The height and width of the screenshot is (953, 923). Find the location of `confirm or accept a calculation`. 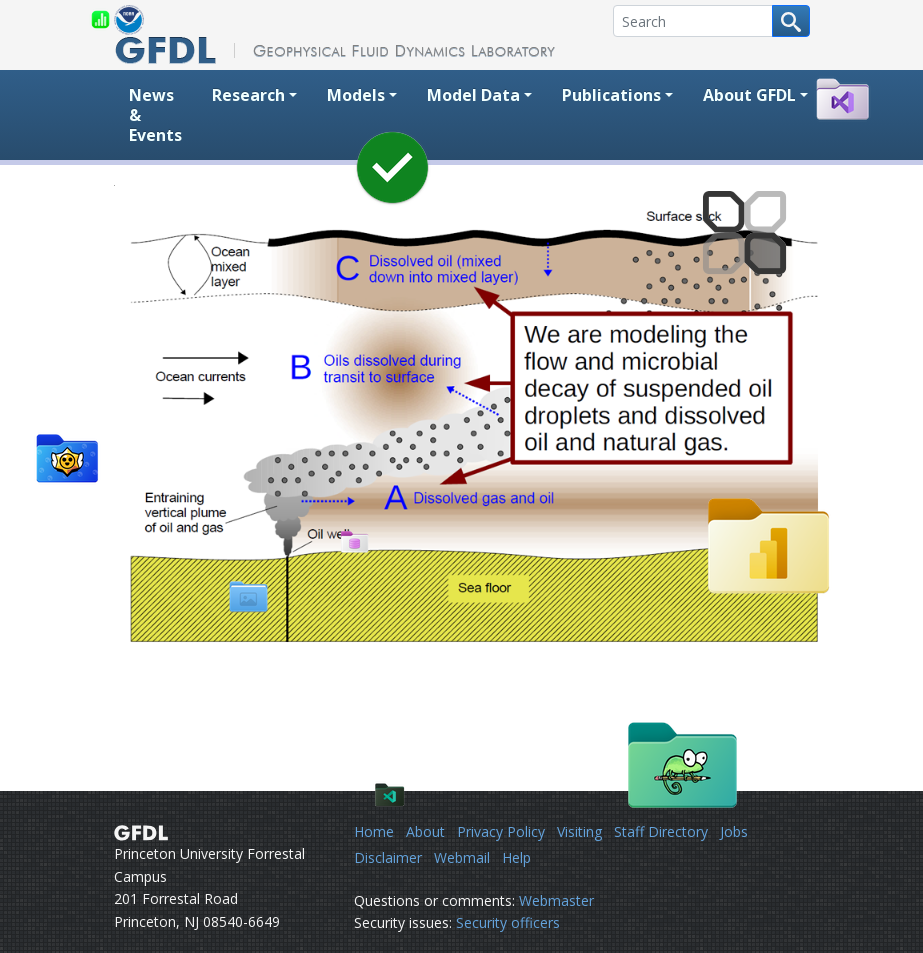

confirm or accept a calculation is located at coordinates (392, 167).